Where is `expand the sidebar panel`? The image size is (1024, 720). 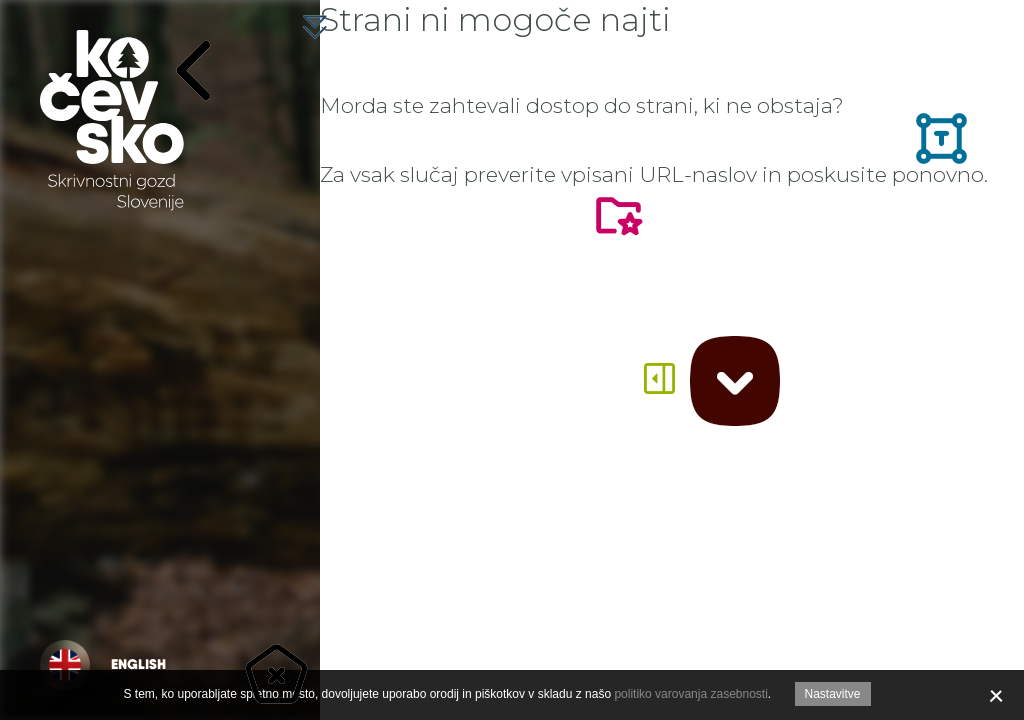 expand the sidebar panel is located at coordinates (659, 378).